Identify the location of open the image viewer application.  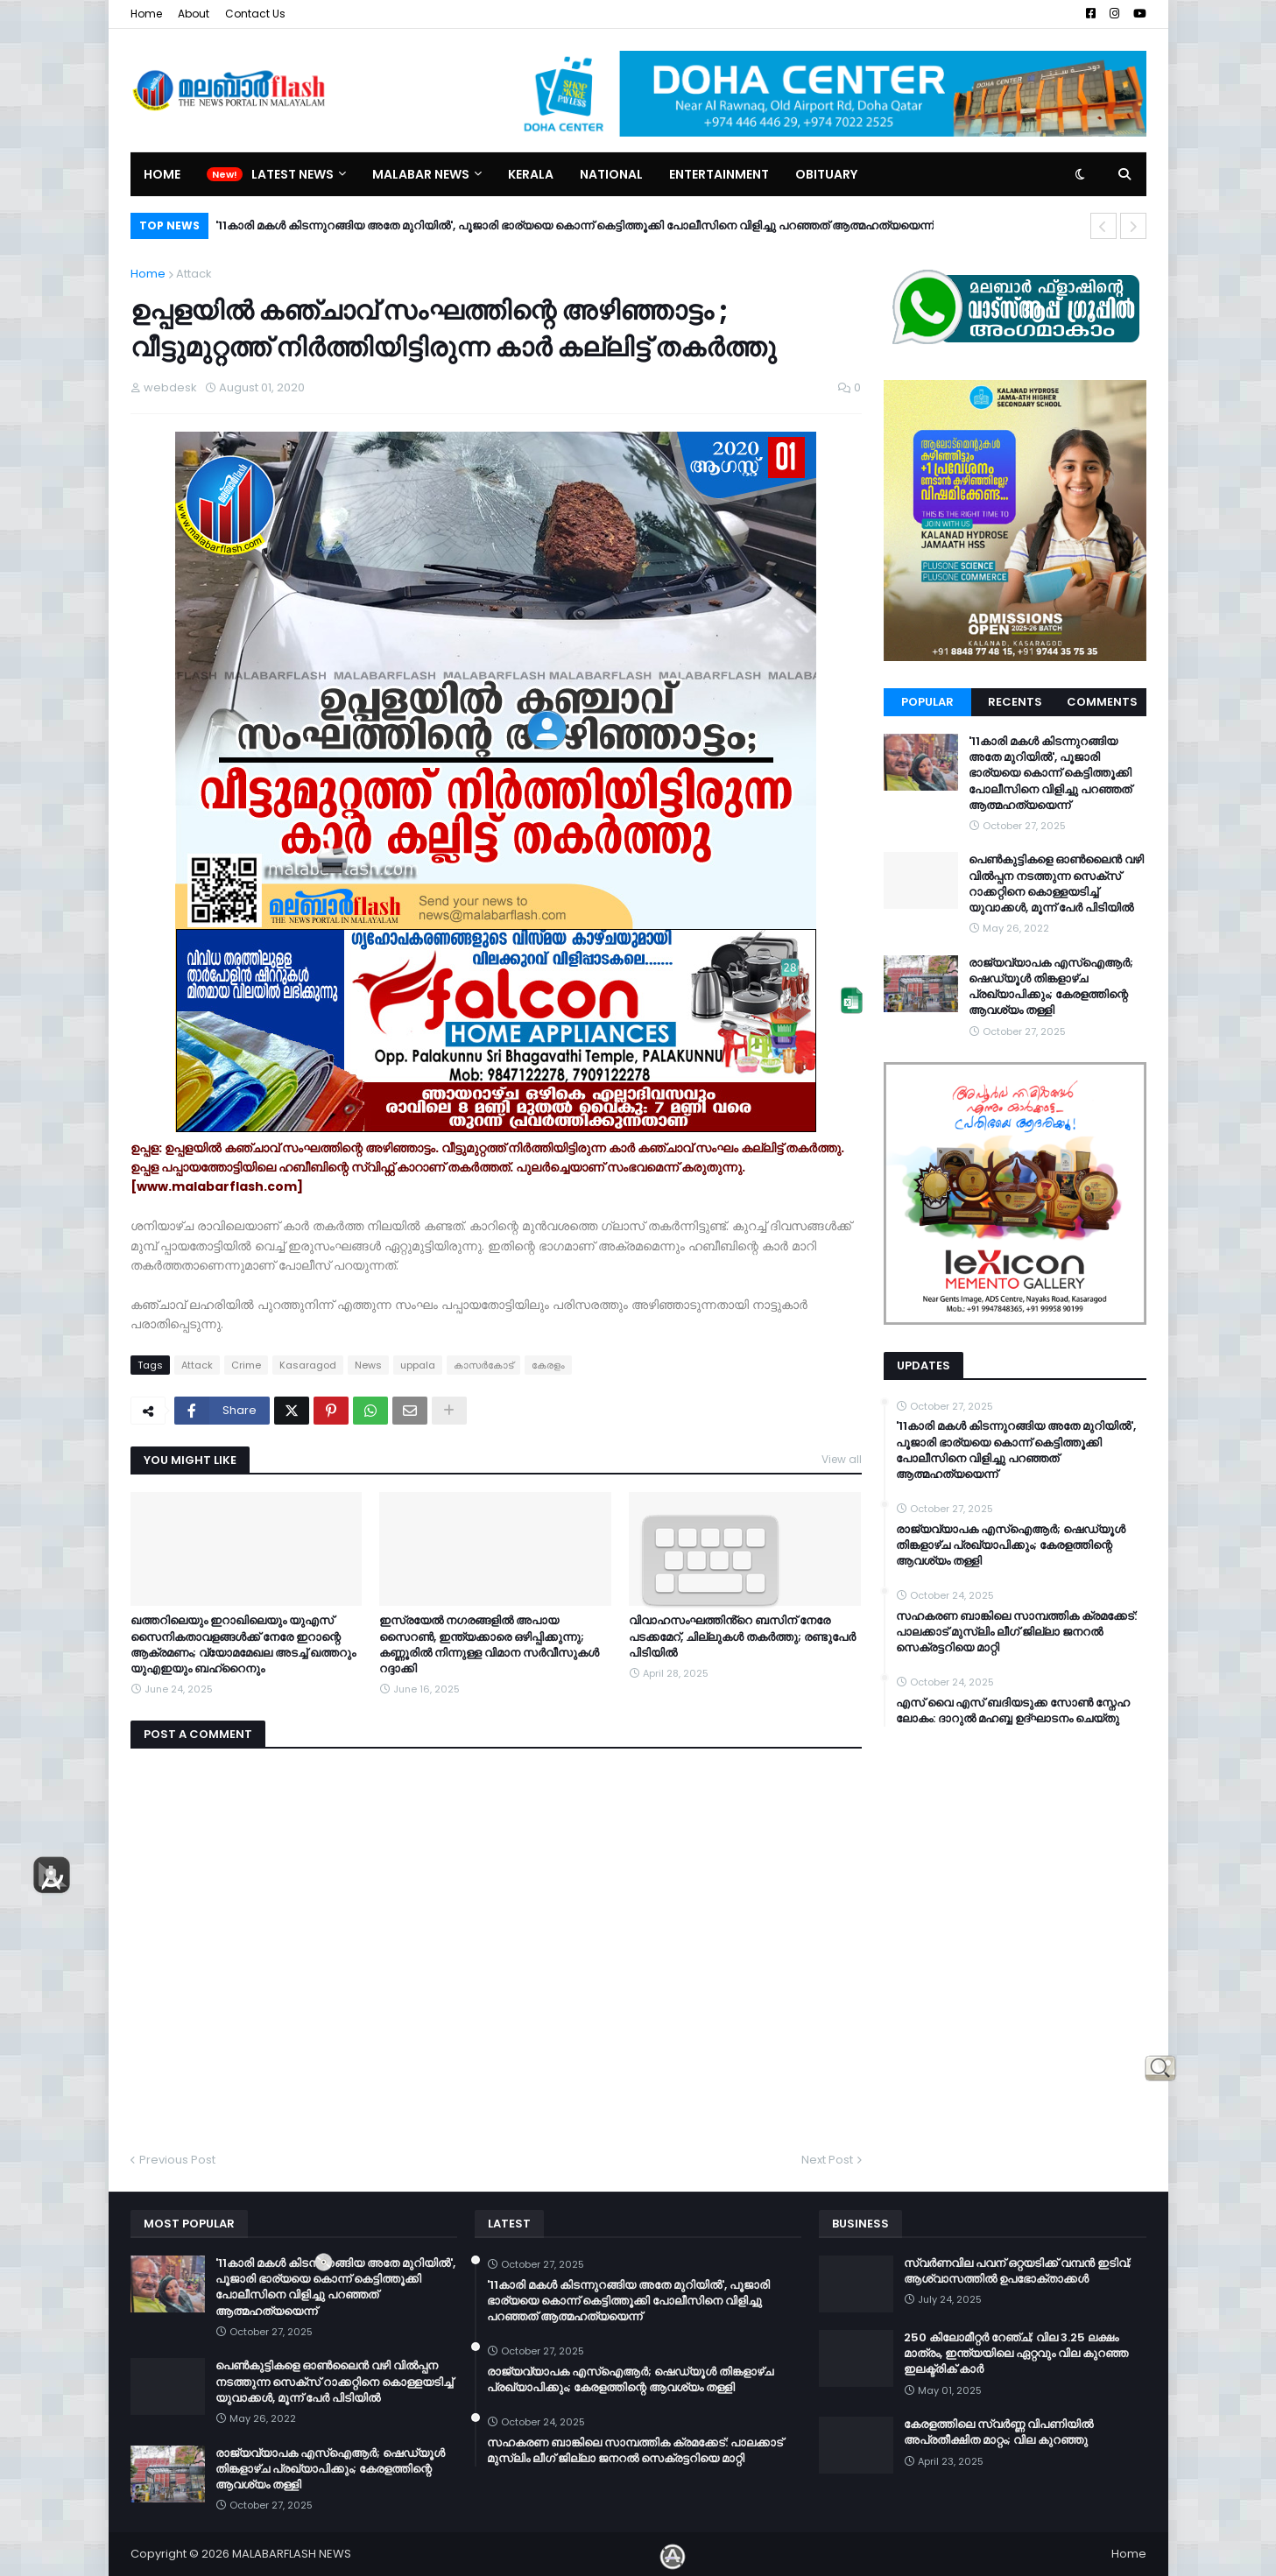
(1160, 2068).